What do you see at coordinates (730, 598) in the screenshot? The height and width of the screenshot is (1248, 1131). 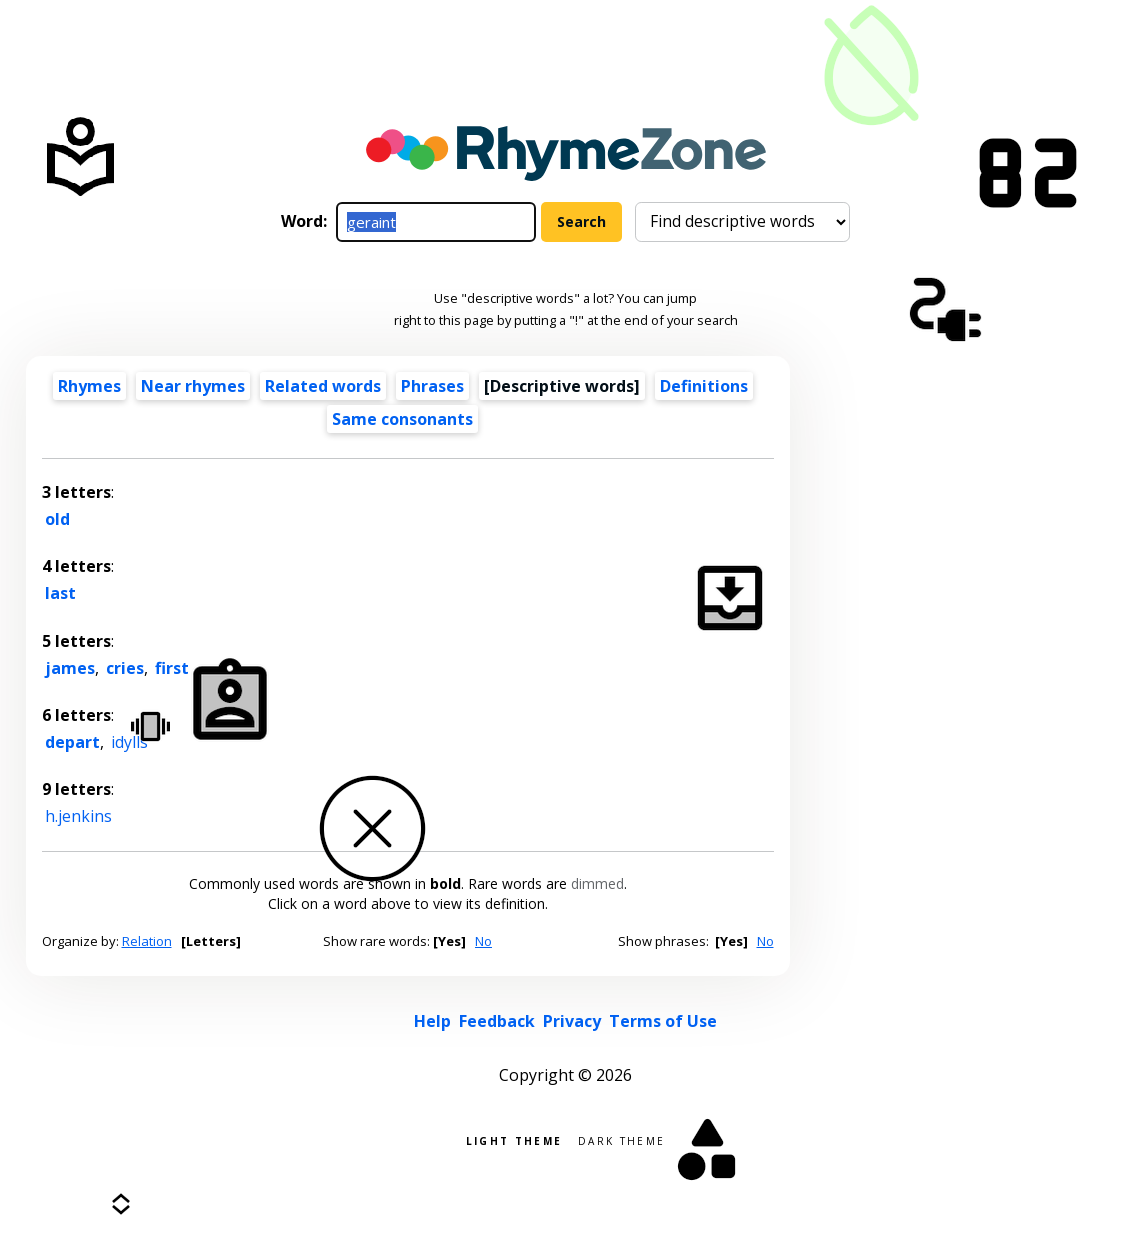 I see `move message to inbox` at bounding box center [730, 598].